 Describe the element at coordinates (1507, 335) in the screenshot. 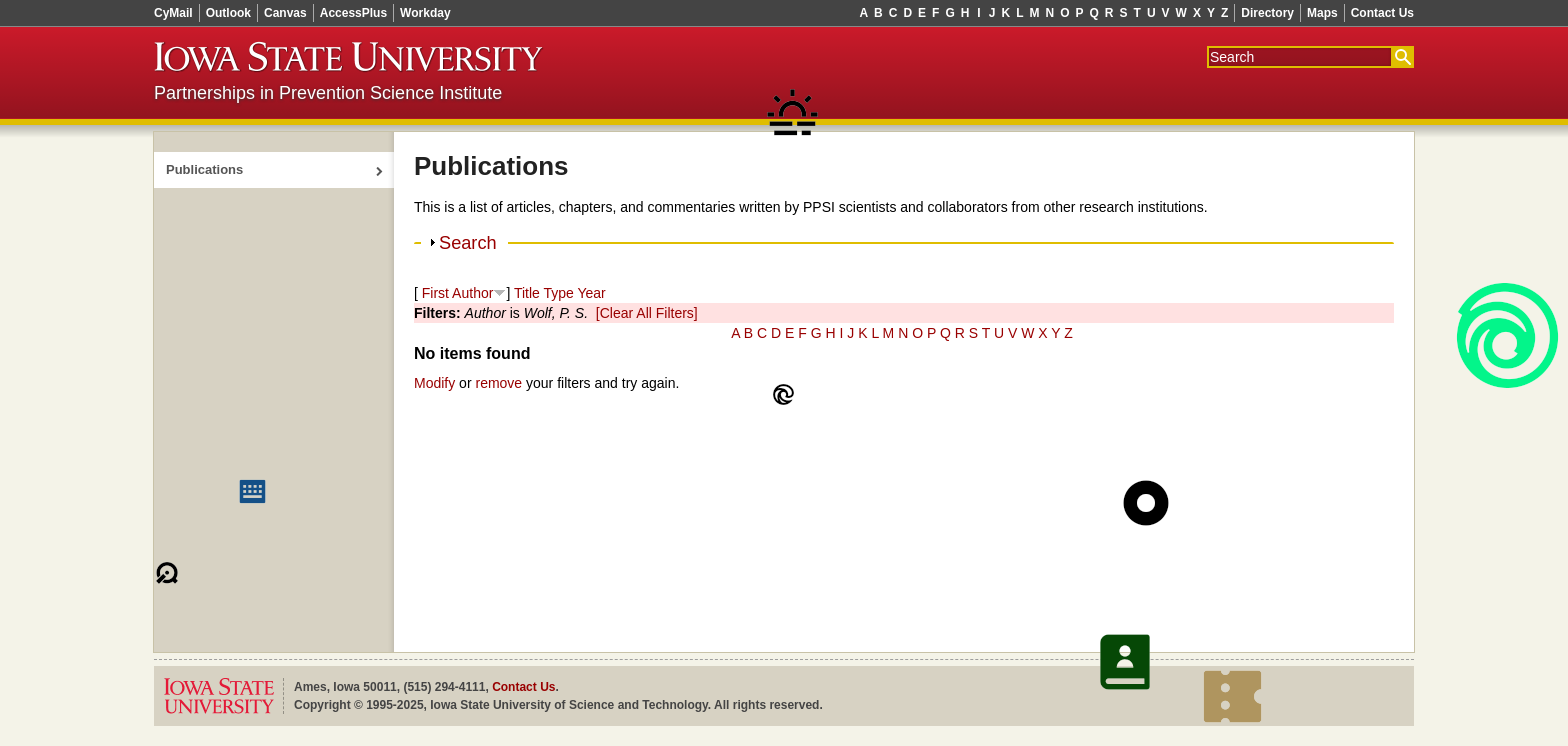

I see `open Ubisoft app or game launcher` at that location.